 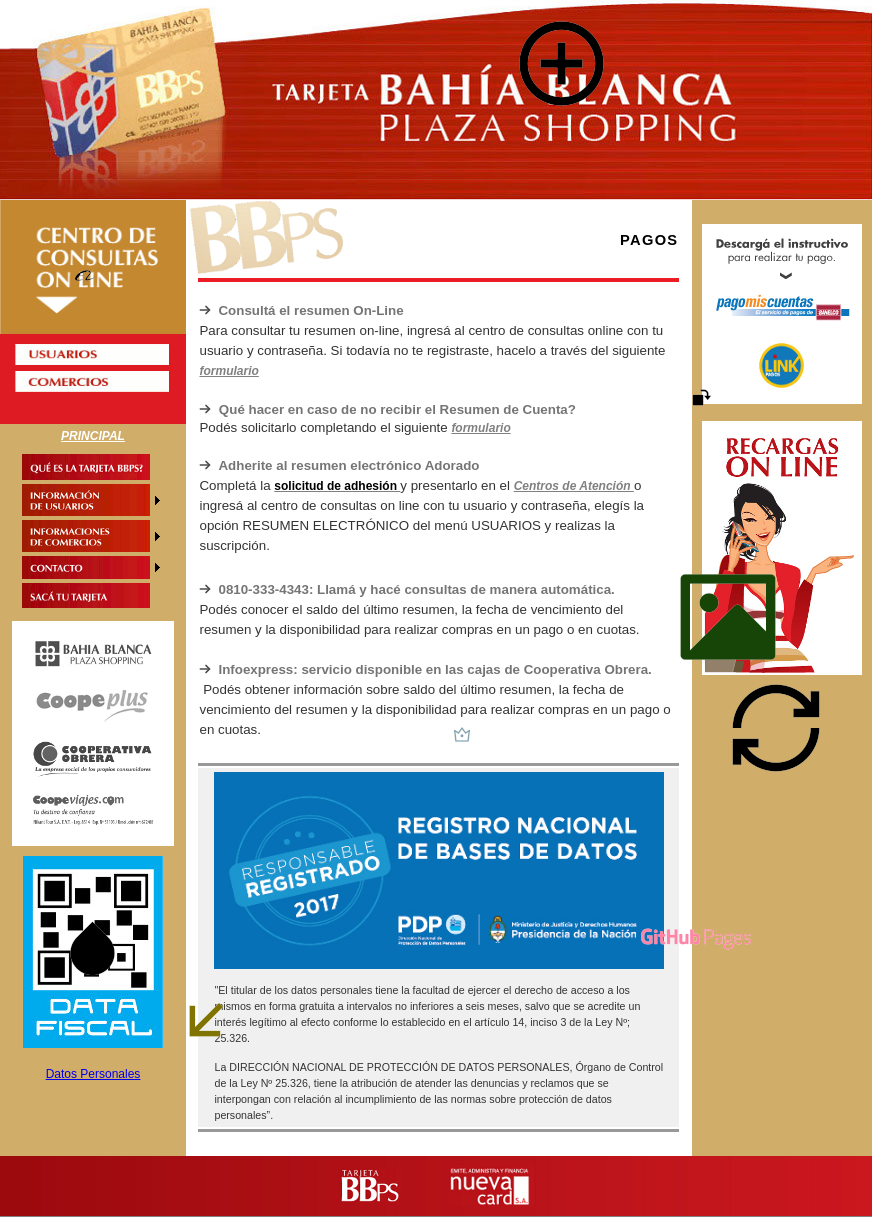 What do you see at coordinates (85, 275) in the screenshot?
I see `visit alibaba.com marketplace` at bounding box center [85, 275].